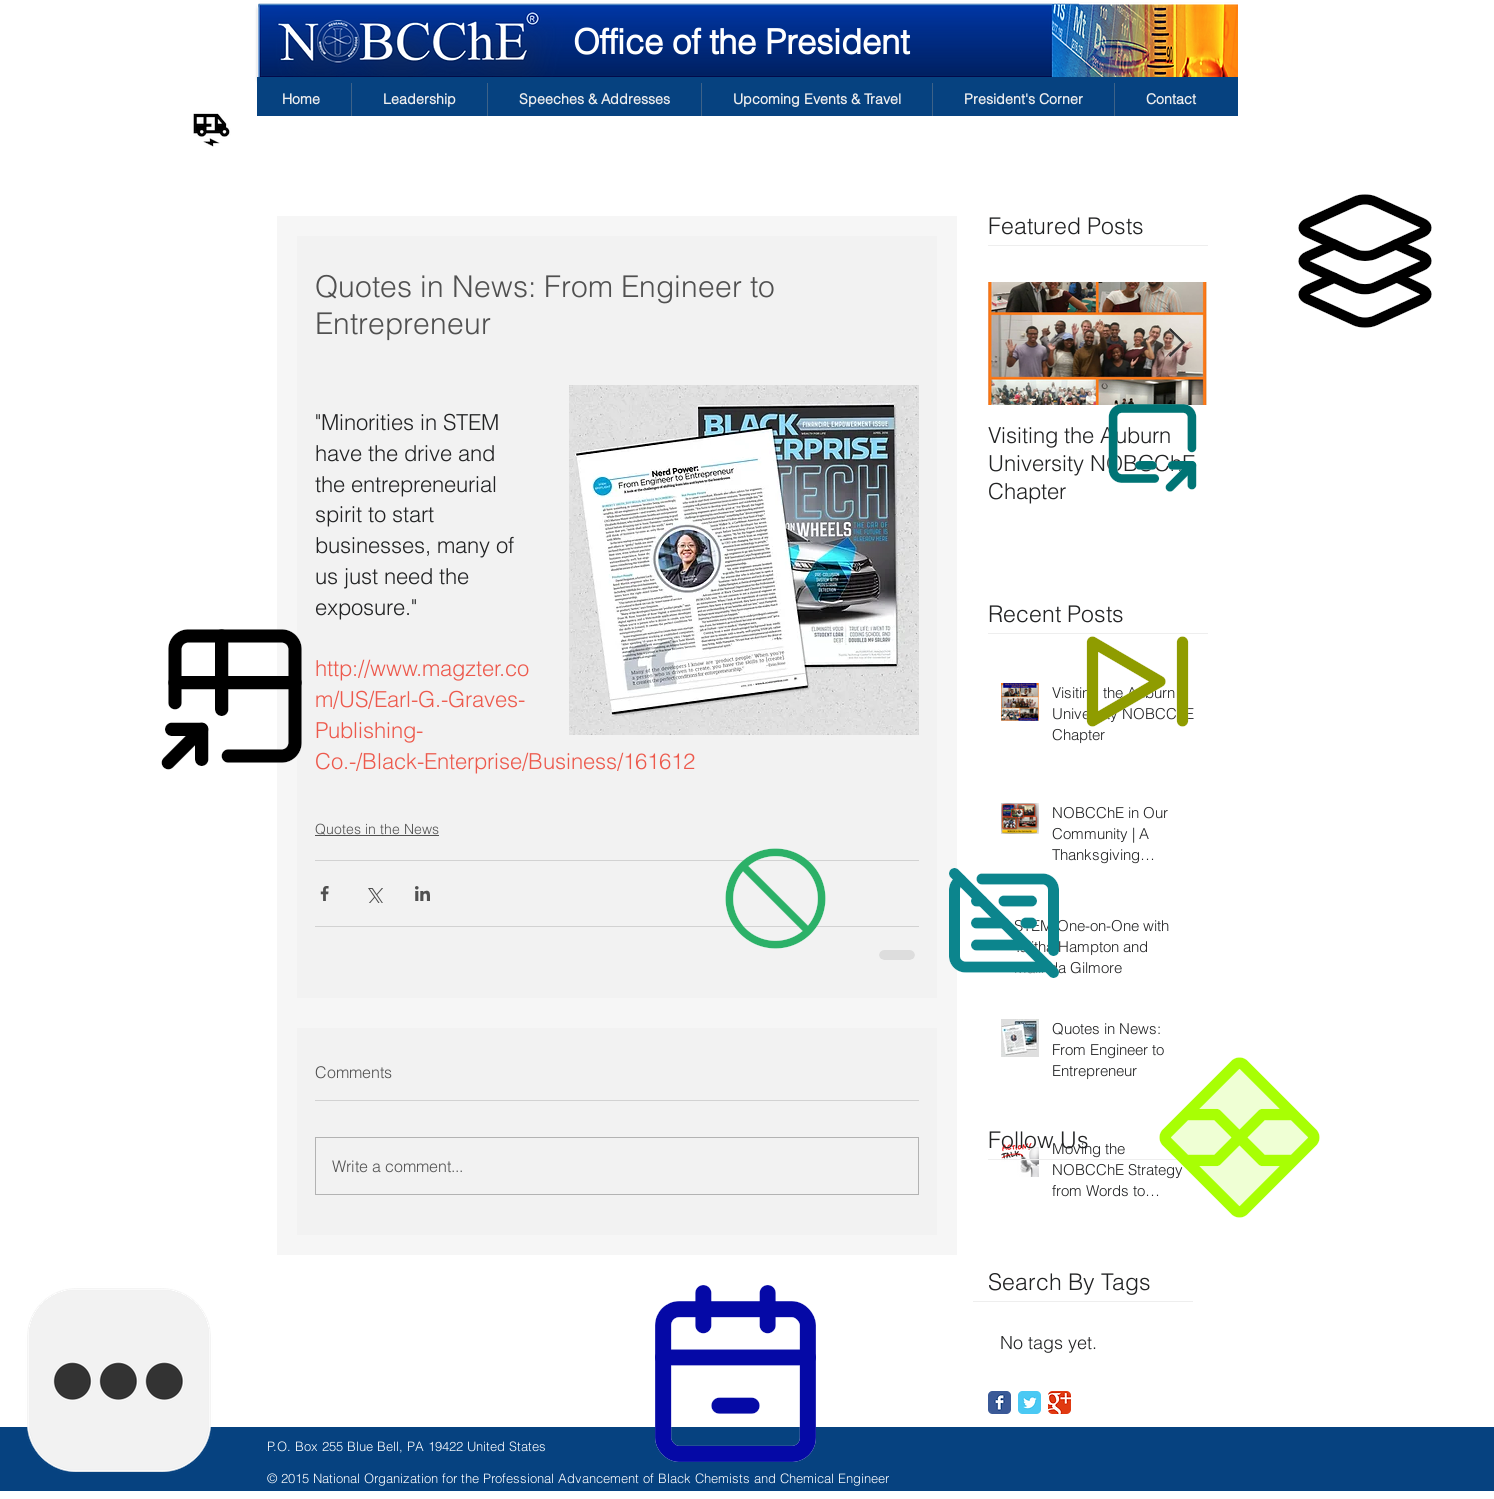 The image size is (1494, 1499). Describe the element at coordinates (1365, 261) in the screenshot. I see `toggle layer visibility in an editor` at that location.